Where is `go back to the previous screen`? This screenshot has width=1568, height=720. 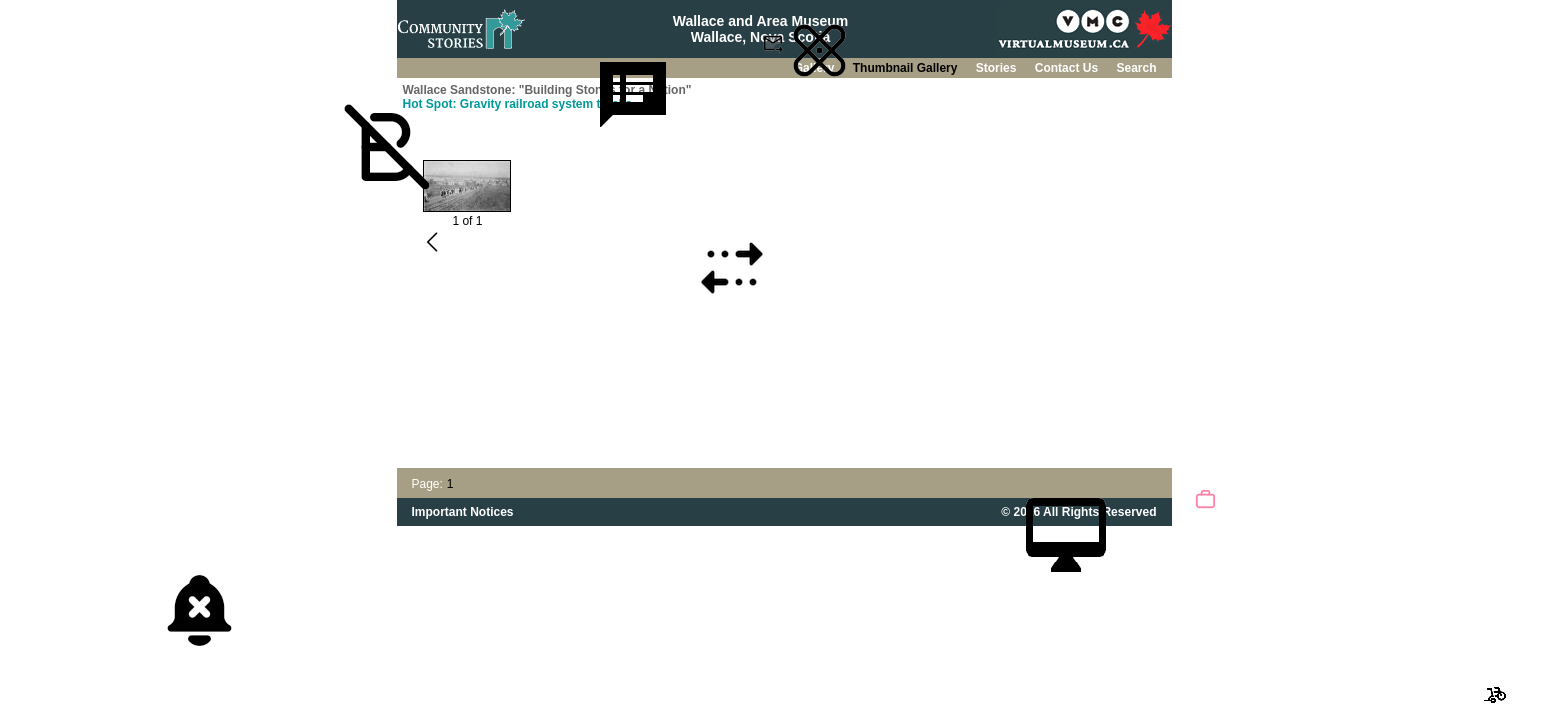 go back to the previous screen is located at coordinates (433, 242).